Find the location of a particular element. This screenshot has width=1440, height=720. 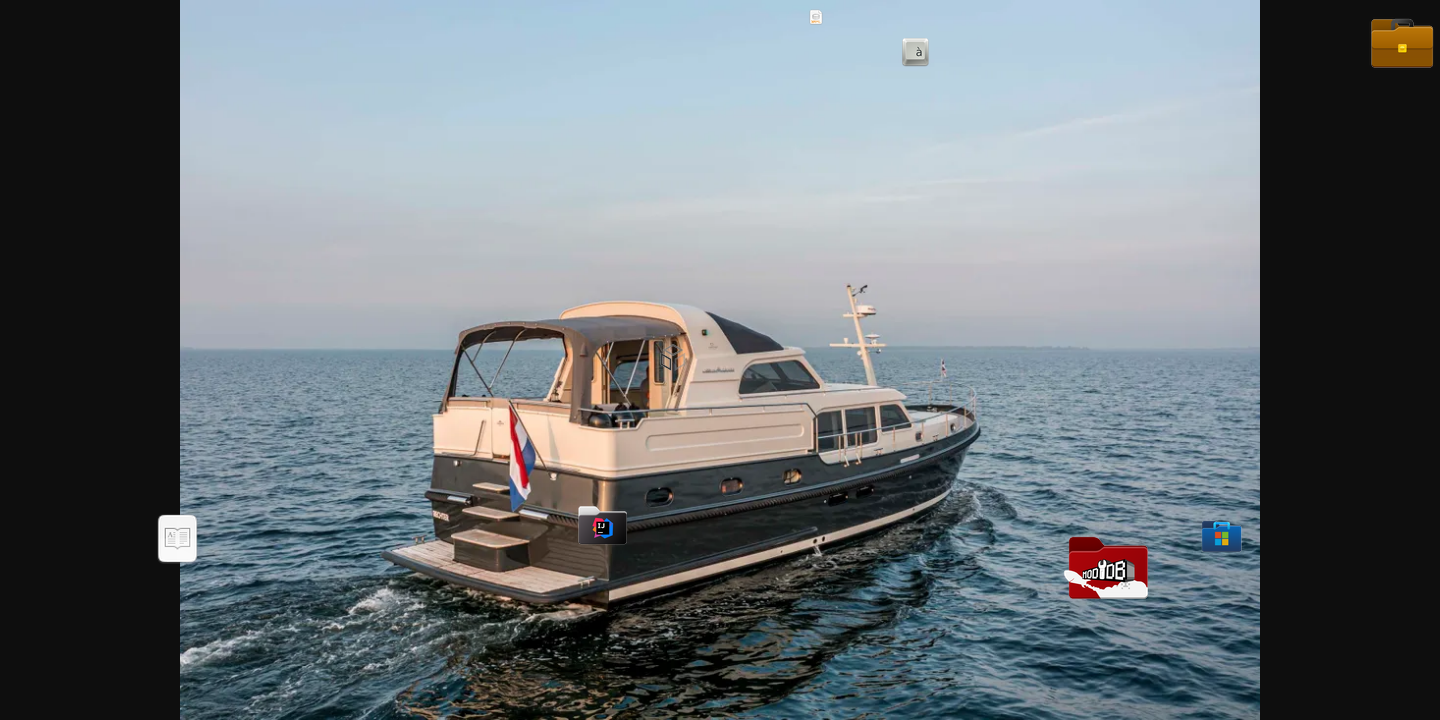

open a mobipocket ebook file is located at coordinates (177, 538).